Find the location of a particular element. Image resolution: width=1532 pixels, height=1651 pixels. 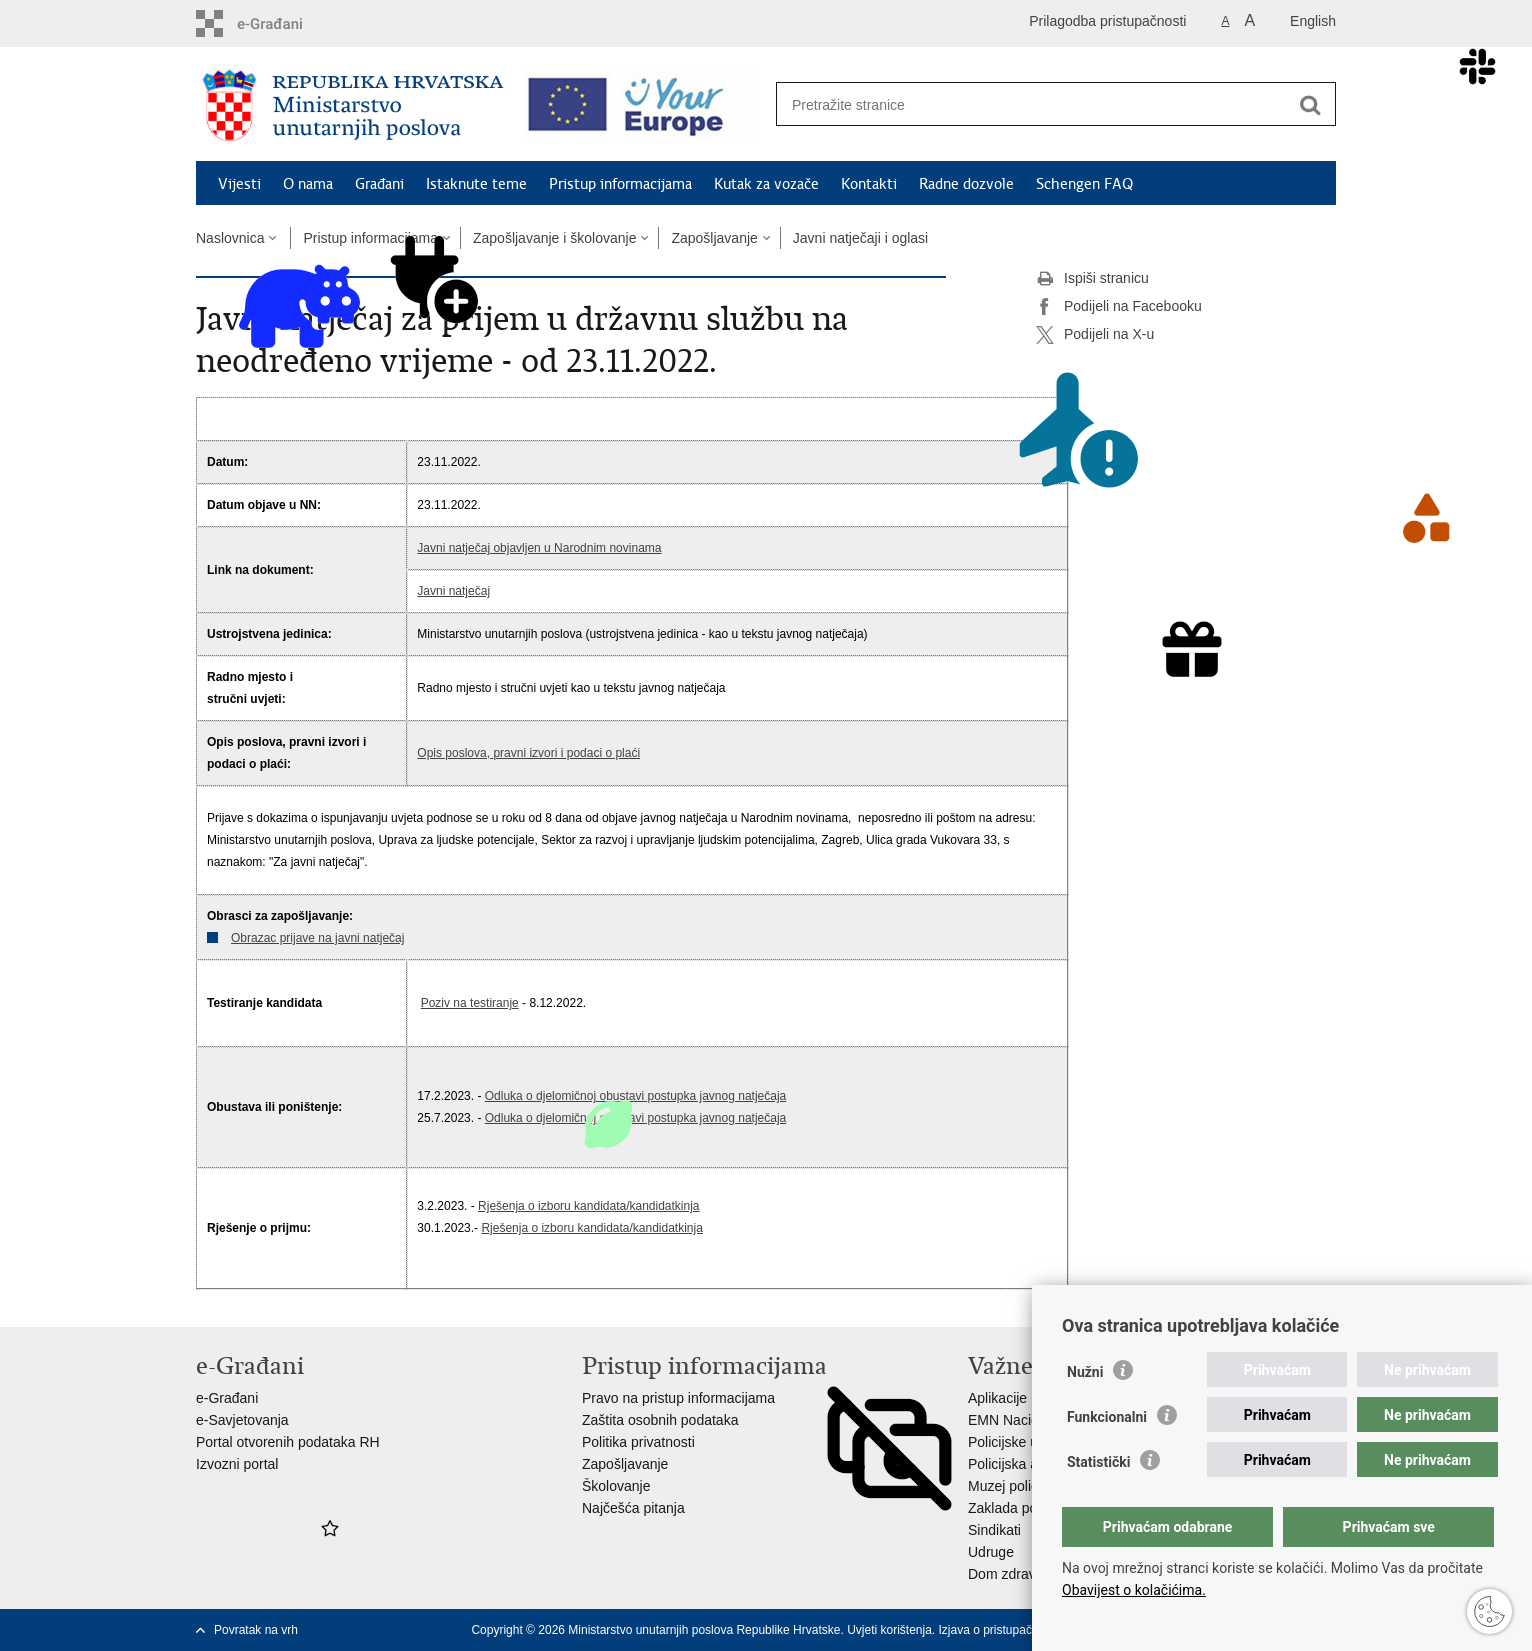

open Slack messaging app is located at coordinates (1477, 66).